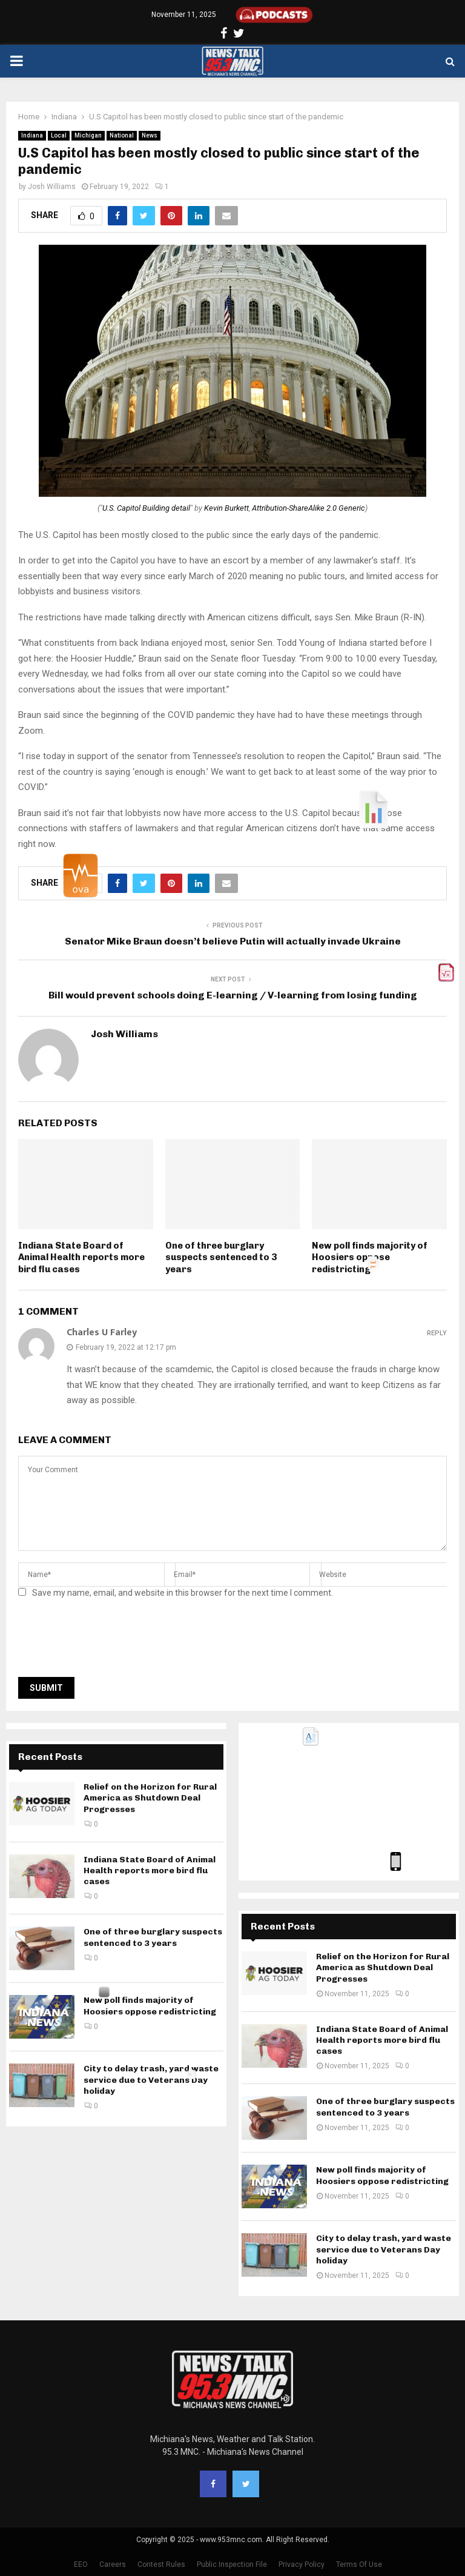  I want to click on a VirtualBox appliance file (.ova format), so click(81, 875).